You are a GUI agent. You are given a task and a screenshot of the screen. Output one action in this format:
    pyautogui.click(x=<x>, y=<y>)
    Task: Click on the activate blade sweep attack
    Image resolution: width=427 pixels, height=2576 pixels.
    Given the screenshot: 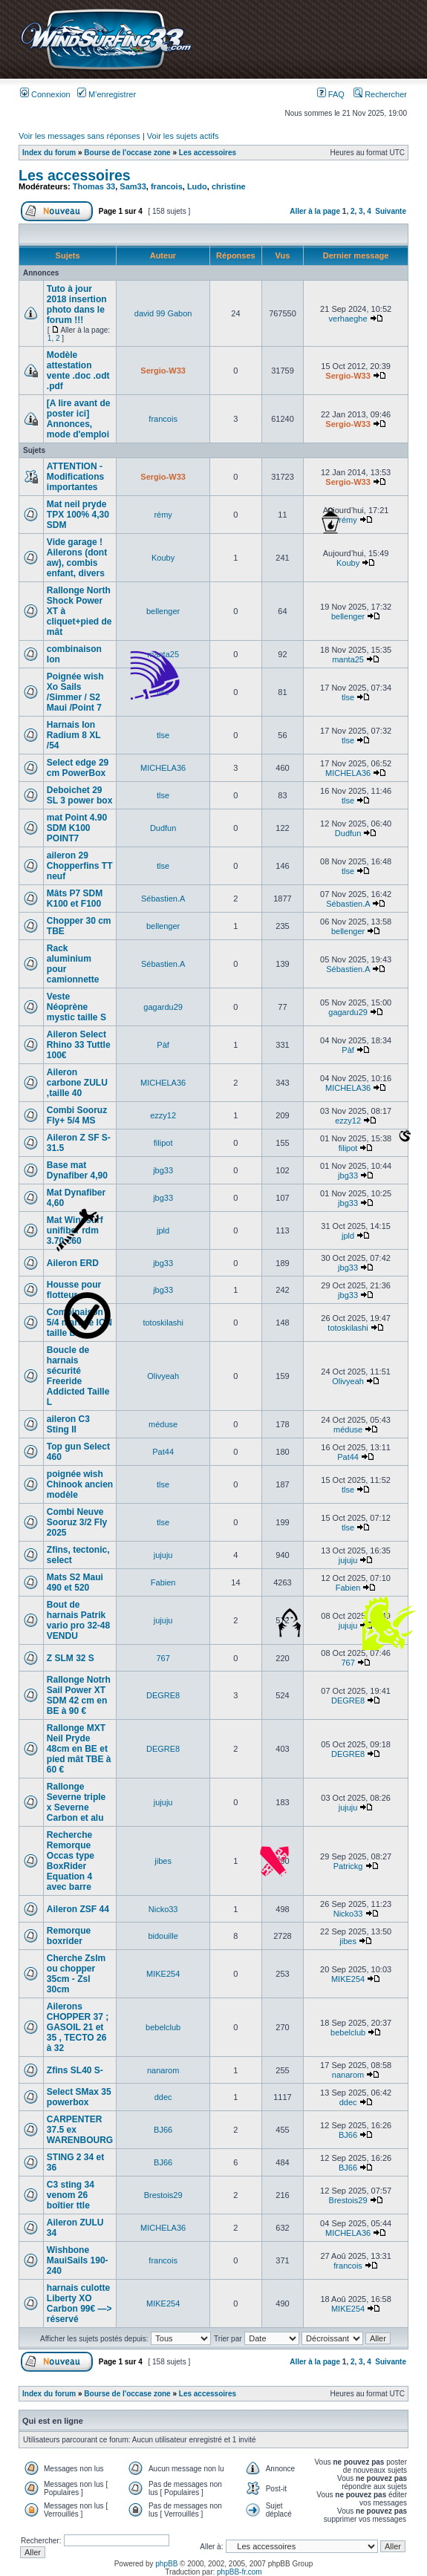 What is the action you would take?
    pyautogui.click(x=154, y=675)
    